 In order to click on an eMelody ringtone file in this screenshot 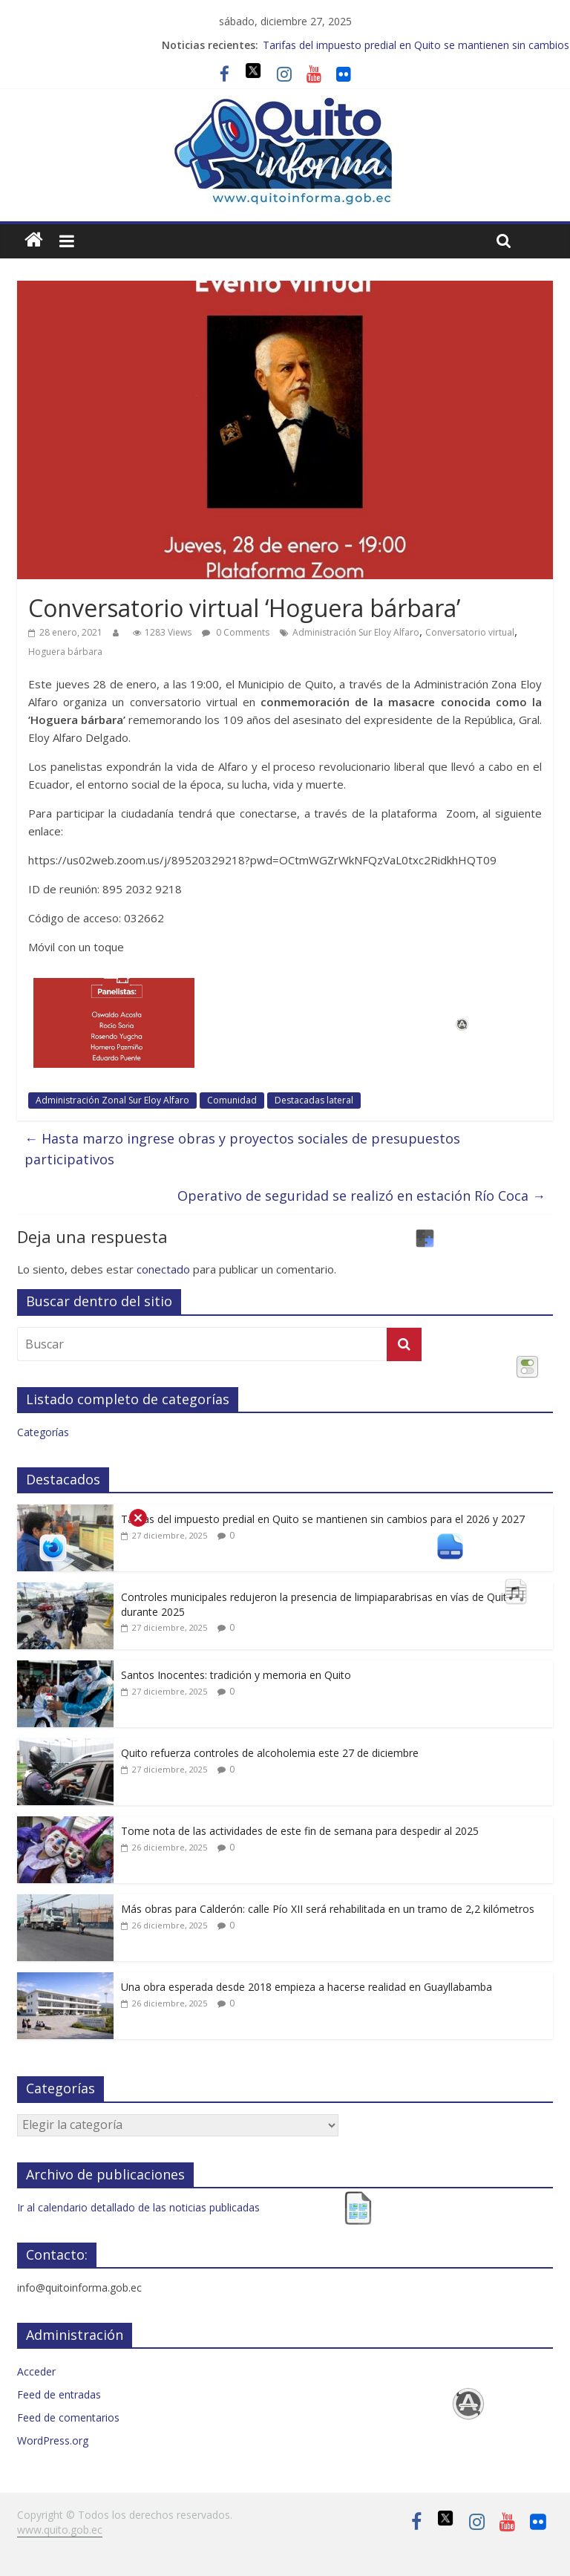, I will do `click(516, 1591)`.